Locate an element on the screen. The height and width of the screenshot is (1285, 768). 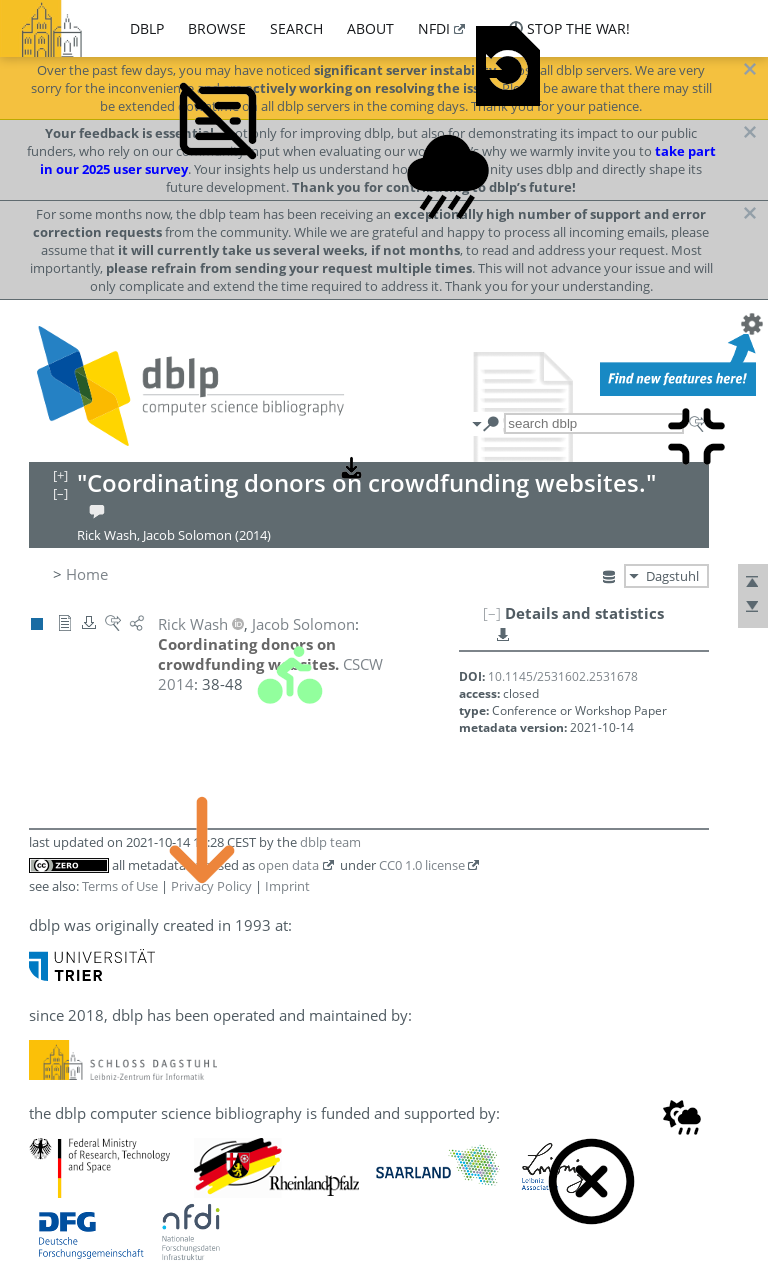
article or document unavailable is located at coordinates (218, 121).